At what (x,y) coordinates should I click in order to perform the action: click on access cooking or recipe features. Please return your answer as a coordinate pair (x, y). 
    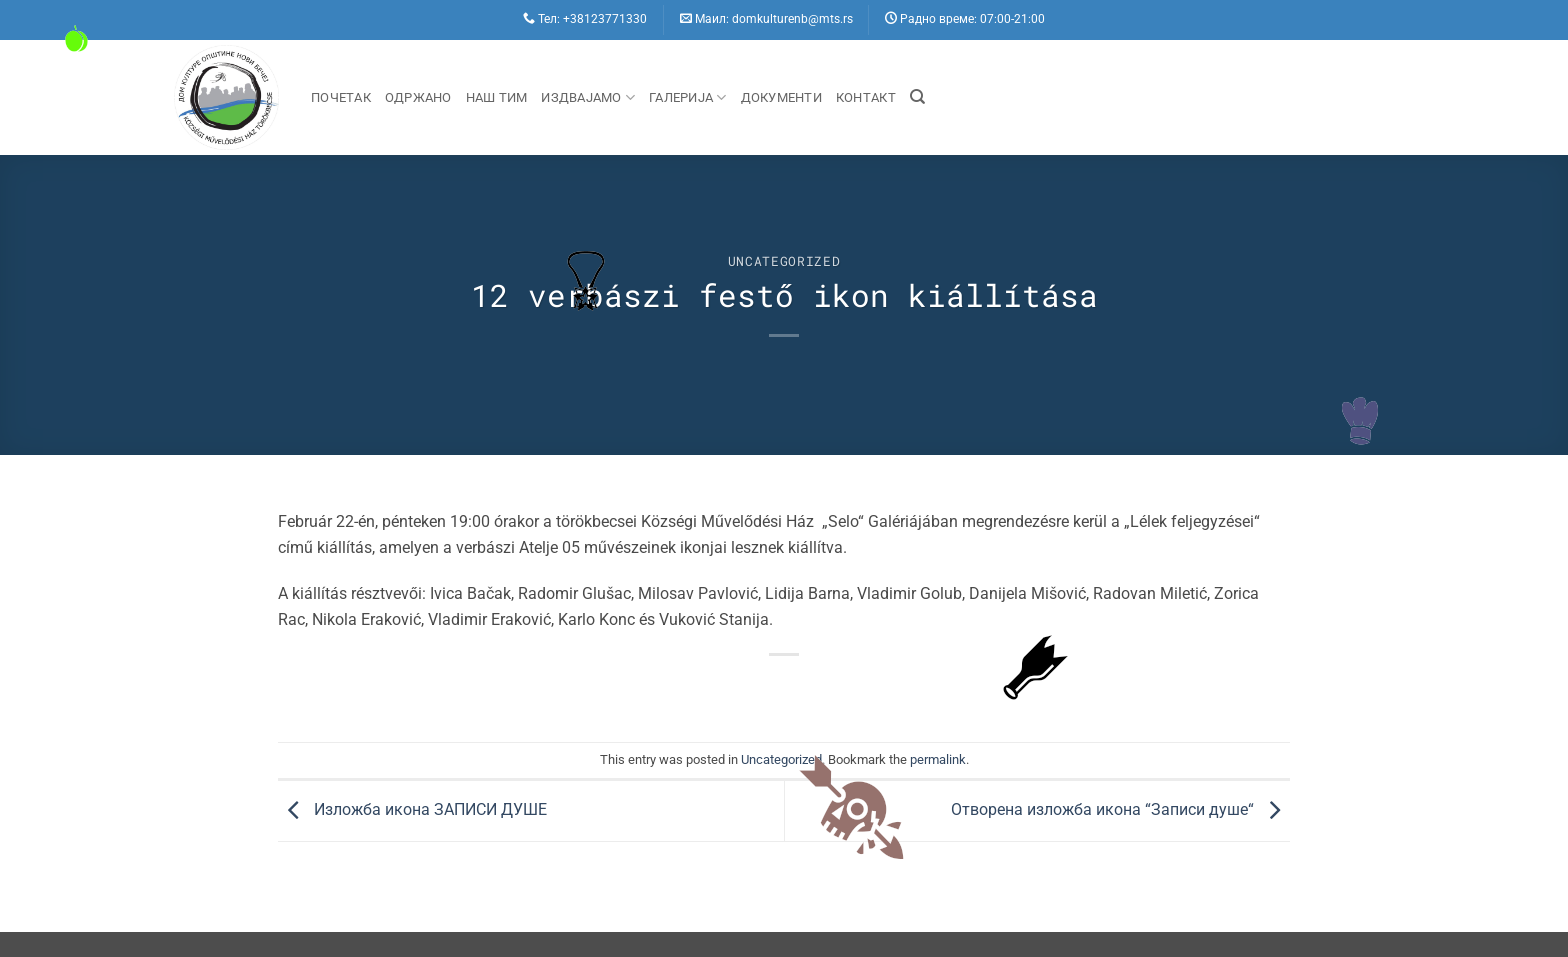
    Looking at the image, I should click on (1360, 421).